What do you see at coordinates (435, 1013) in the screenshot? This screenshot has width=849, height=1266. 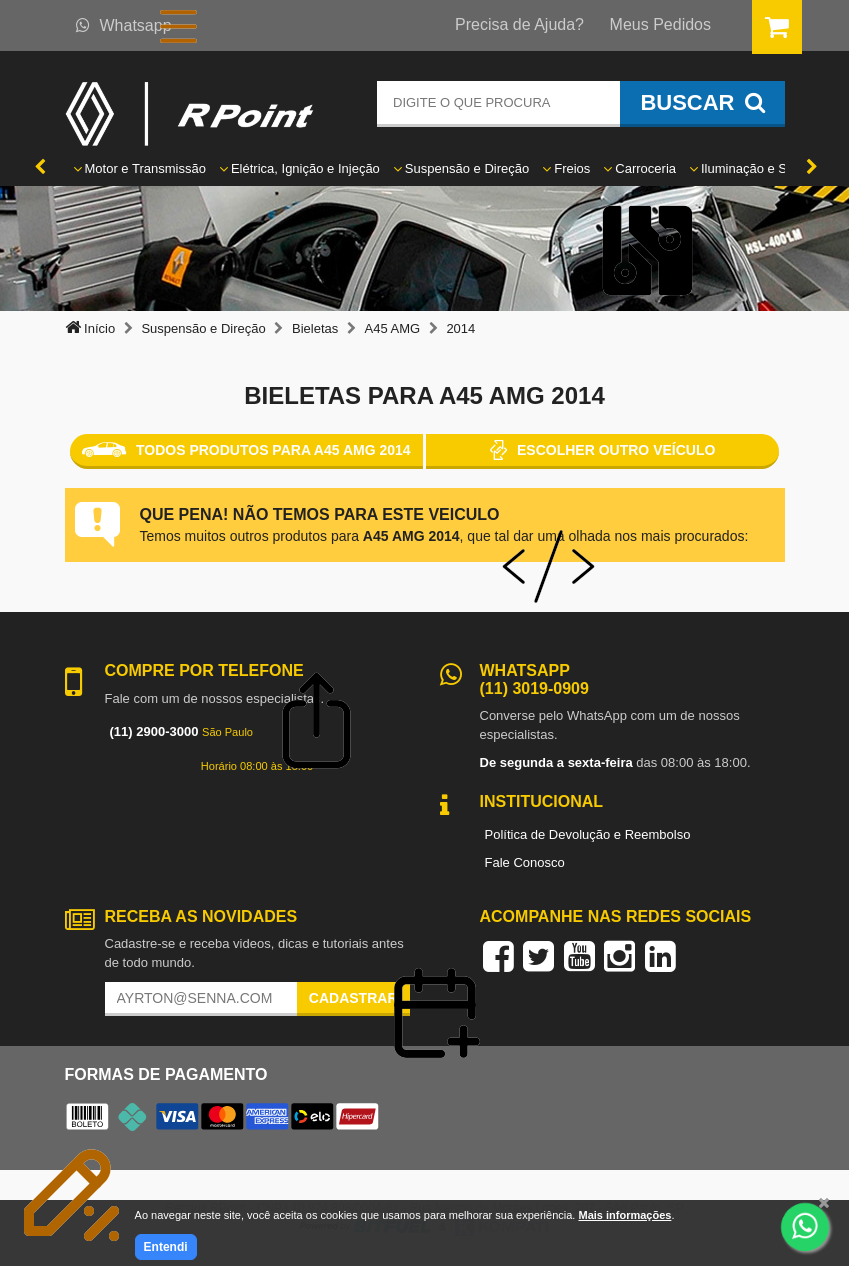 I see `add a new event to your calendar` at bounding box center [435, 1013].